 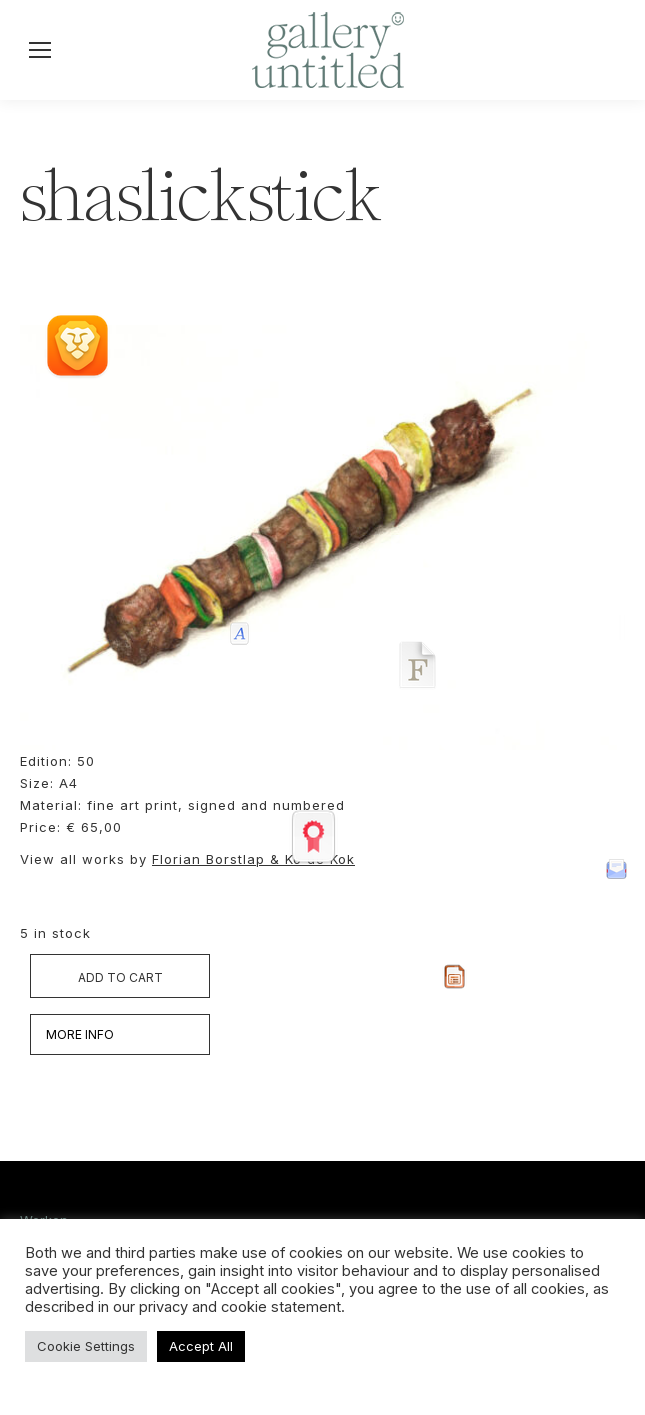 What do you see at coordinates (454, 976) in the screenshot?
I see `libreoffice impress presentation template file` at bounding box center [454, 976].